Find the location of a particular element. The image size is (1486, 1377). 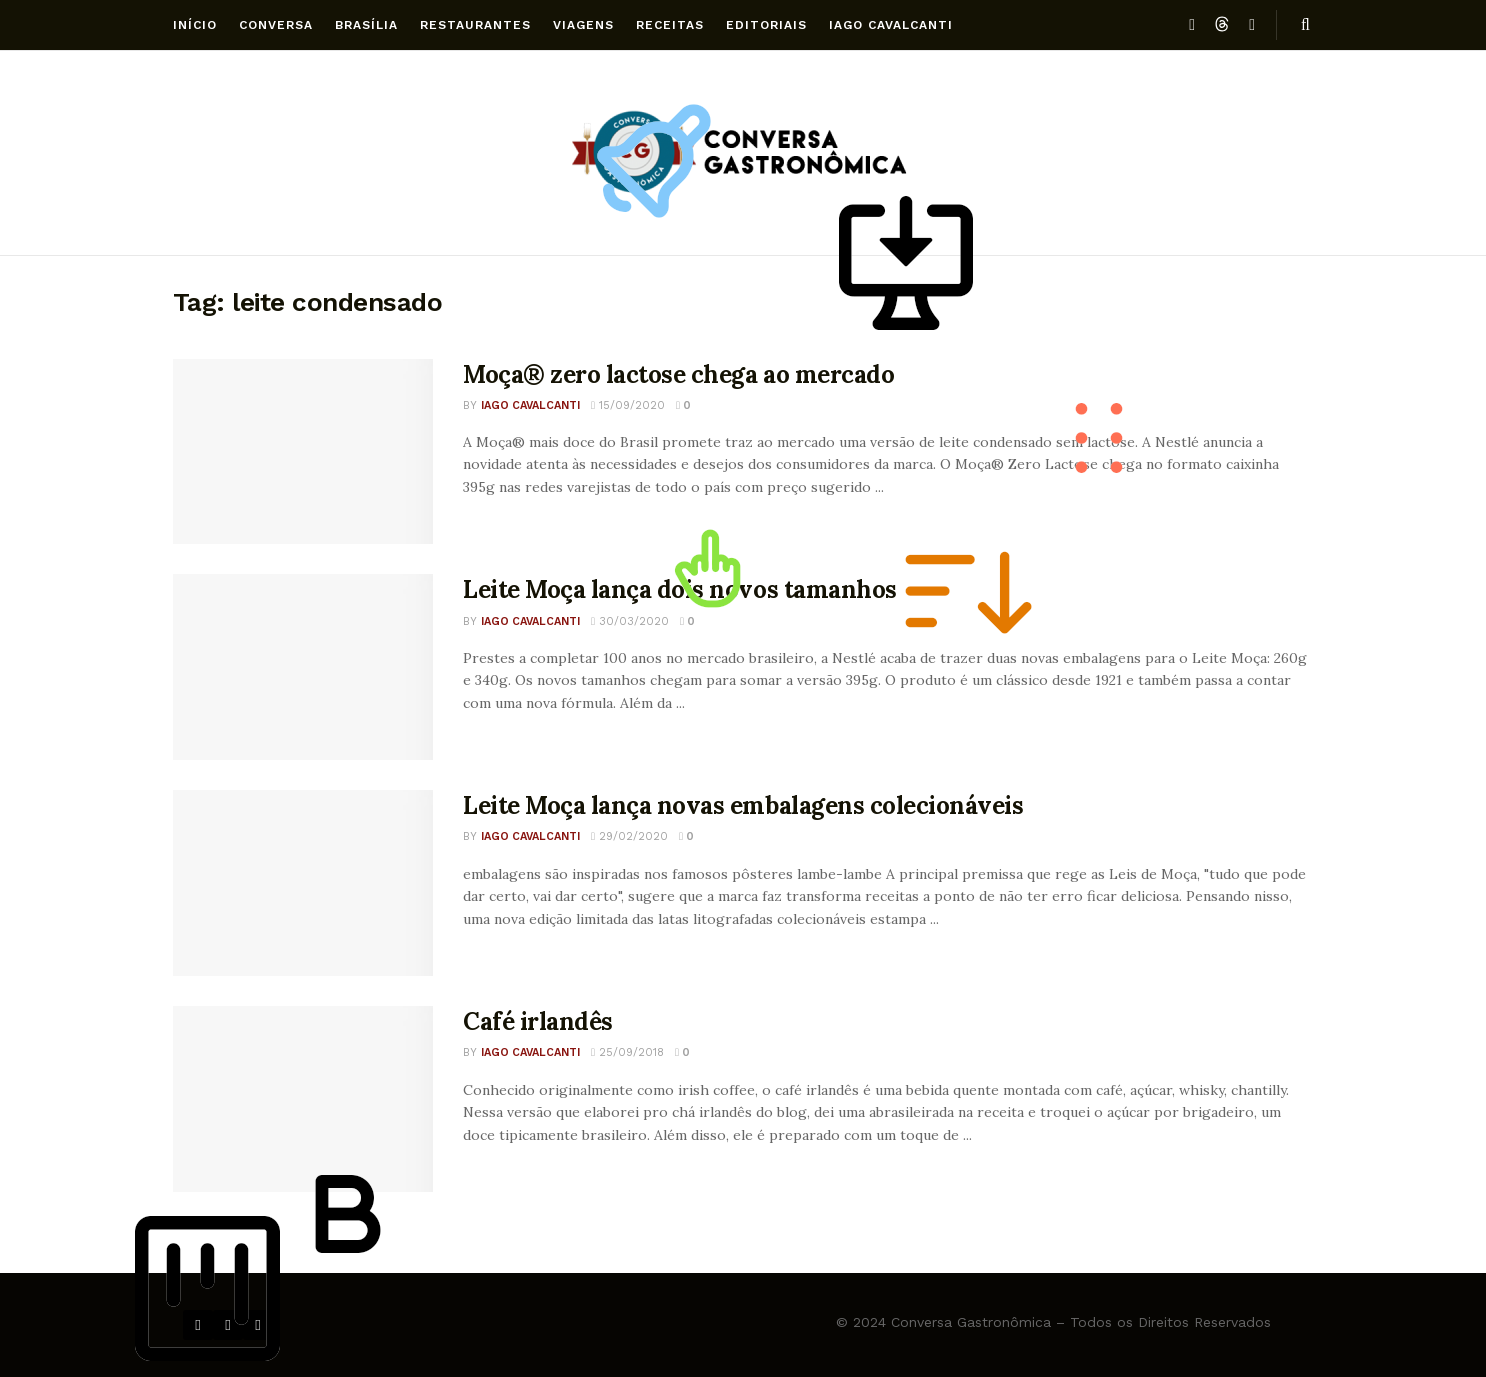

sort items in descending order is located at coordinates (968, 589).